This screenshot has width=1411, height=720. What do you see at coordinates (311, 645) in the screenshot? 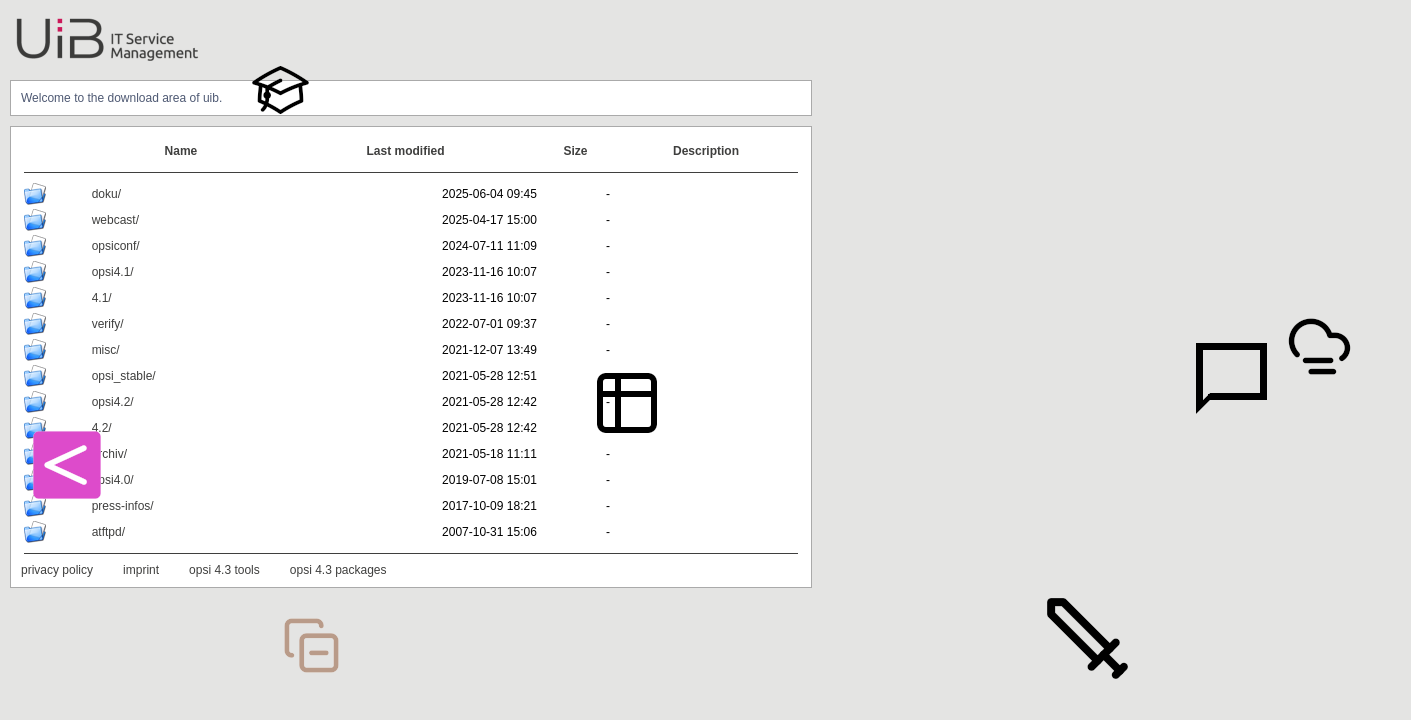
I see `remove item from clipboard` at bounding box center [311, 645].